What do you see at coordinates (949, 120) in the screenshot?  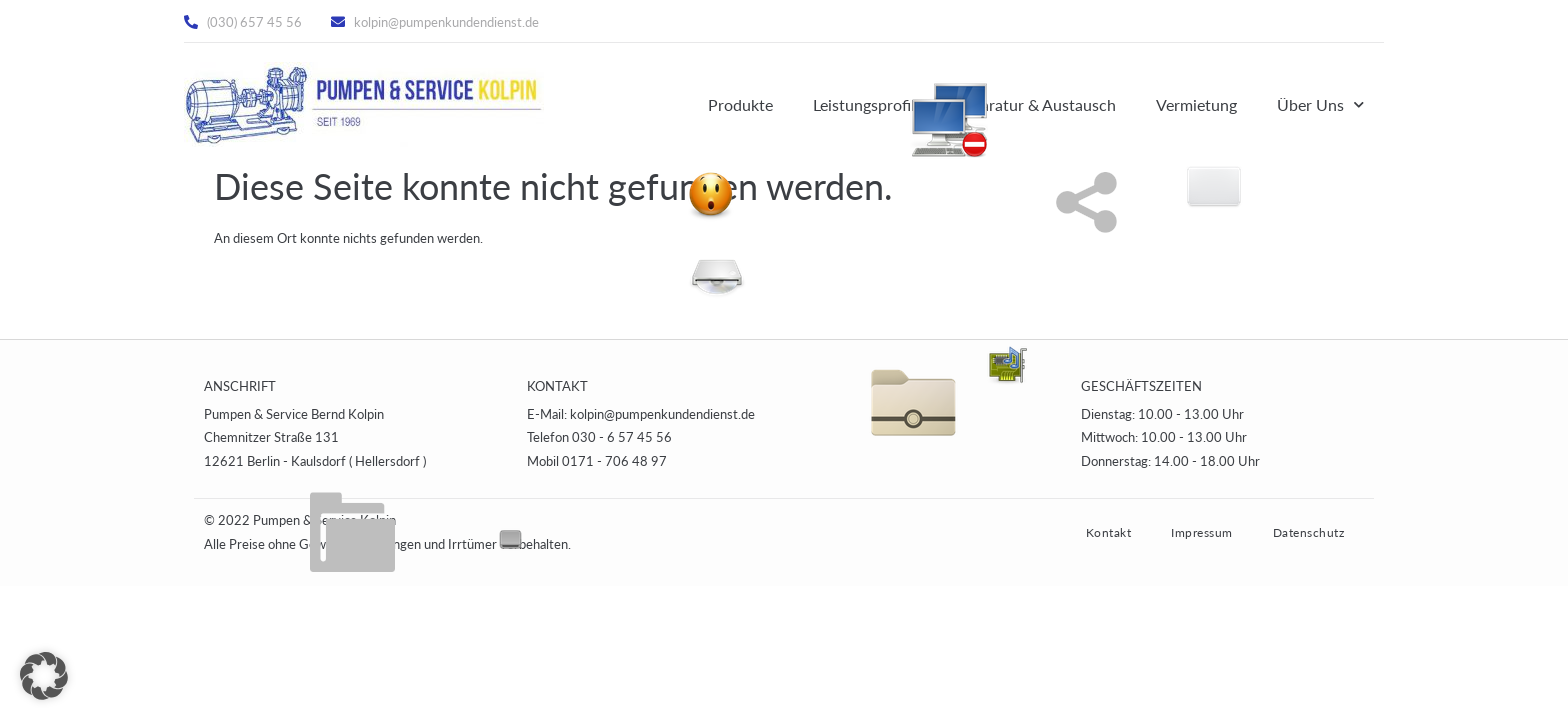 I see `indicates network connection error` at bounding box center [949, 120].